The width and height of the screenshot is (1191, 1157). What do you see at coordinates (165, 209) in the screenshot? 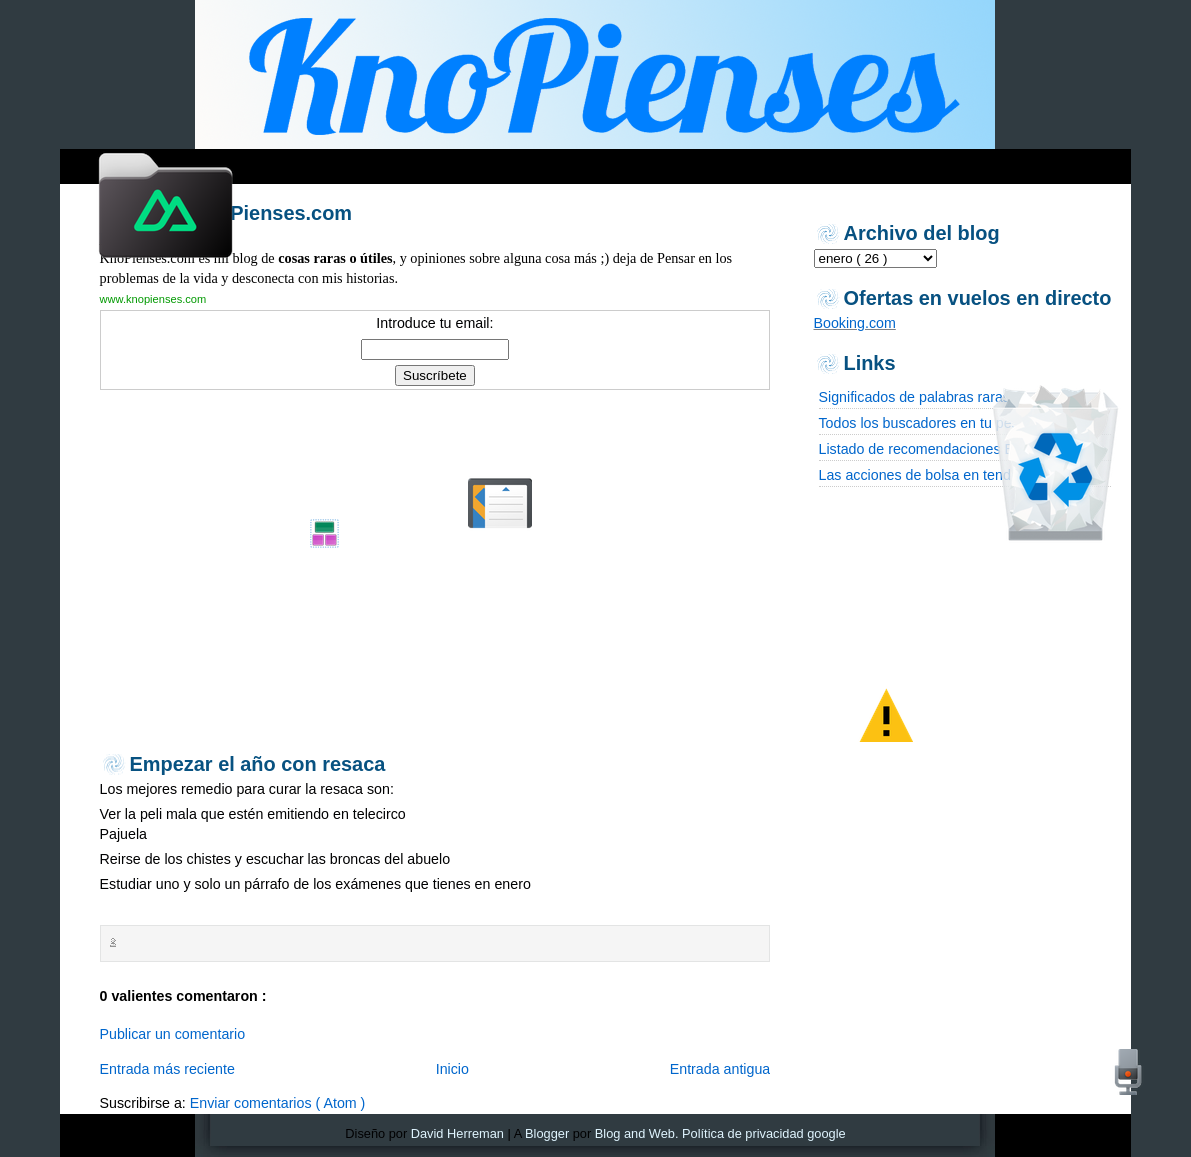
I see `open nuxt.js project folder` at bounding box center [165, 209].